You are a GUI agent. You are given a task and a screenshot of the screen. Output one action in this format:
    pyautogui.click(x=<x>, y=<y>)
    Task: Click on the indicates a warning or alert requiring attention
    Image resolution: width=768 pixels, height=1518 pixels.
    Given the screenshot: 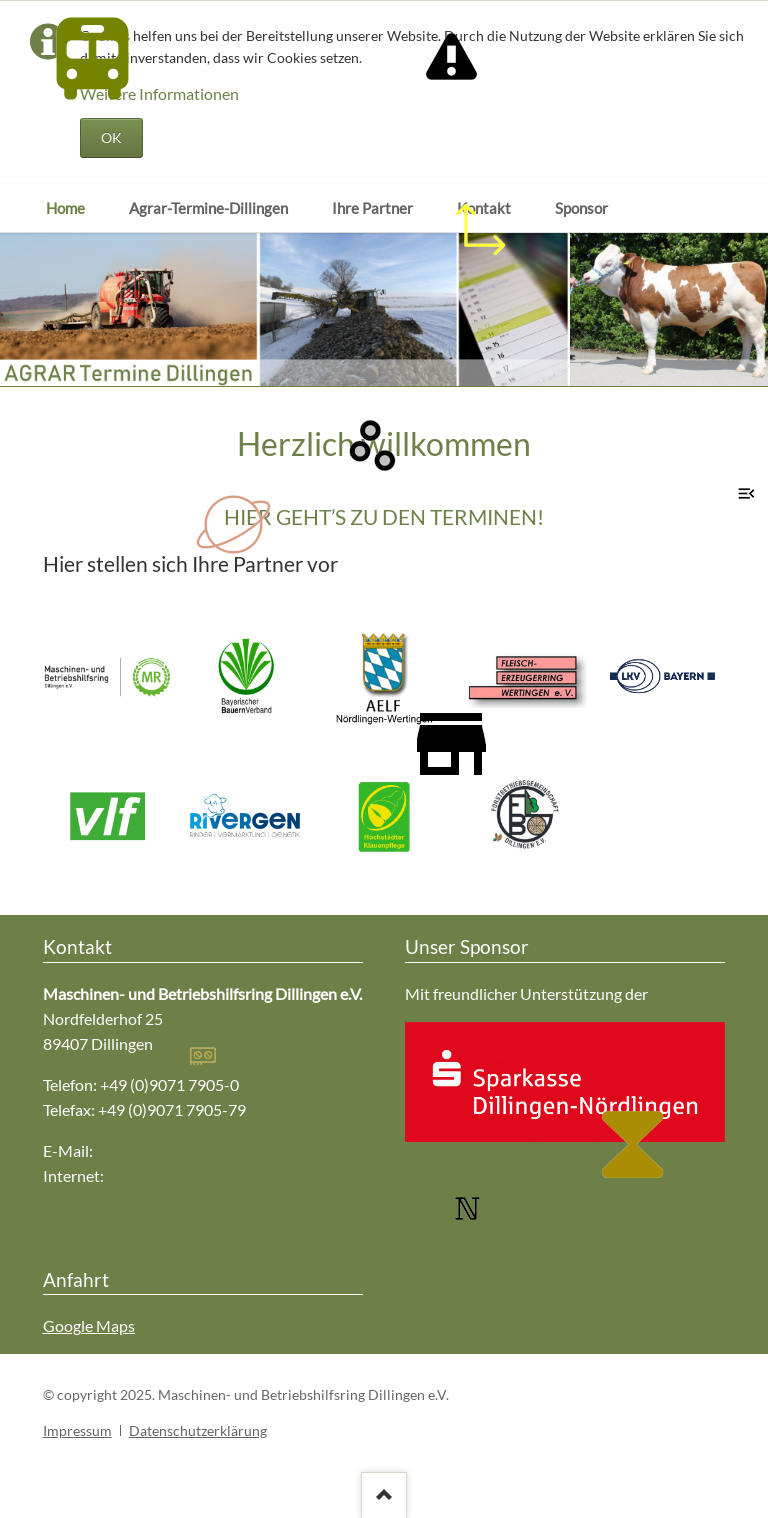 What is the action you would take?
    pyautogui.click(x=451, y=58)
    